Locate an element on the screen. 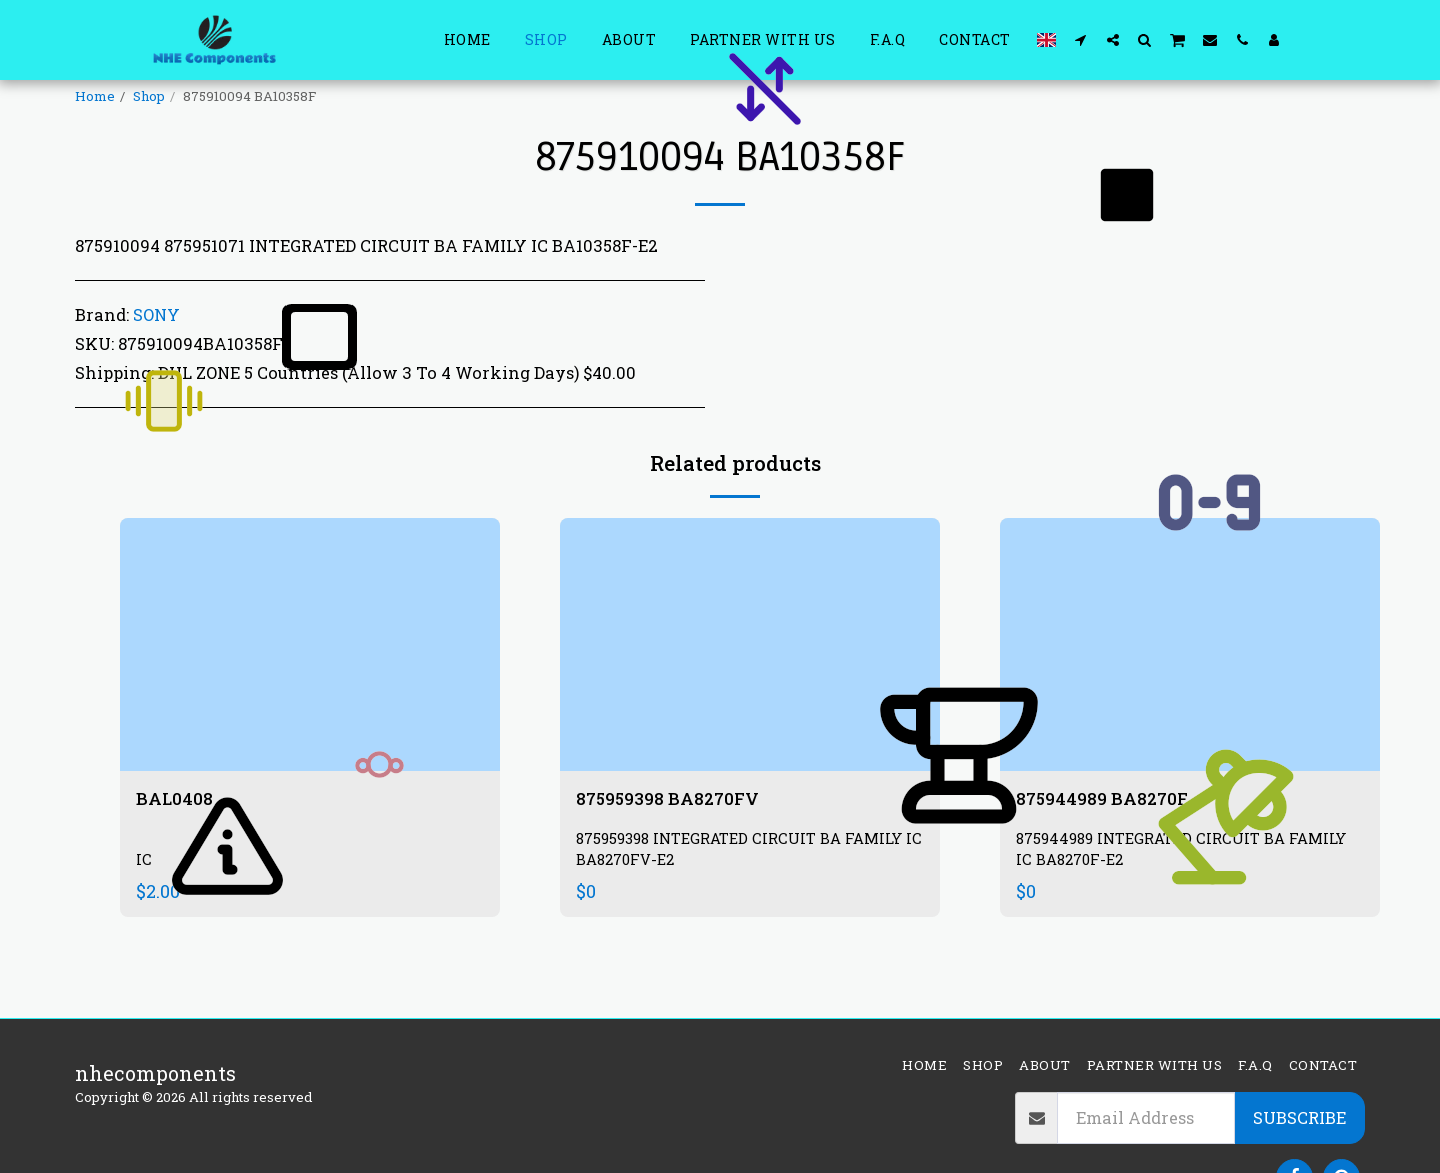 This screenshot has width=1440, height=1173. toggle vibration mode on your device is located at coordinates (164, 401).